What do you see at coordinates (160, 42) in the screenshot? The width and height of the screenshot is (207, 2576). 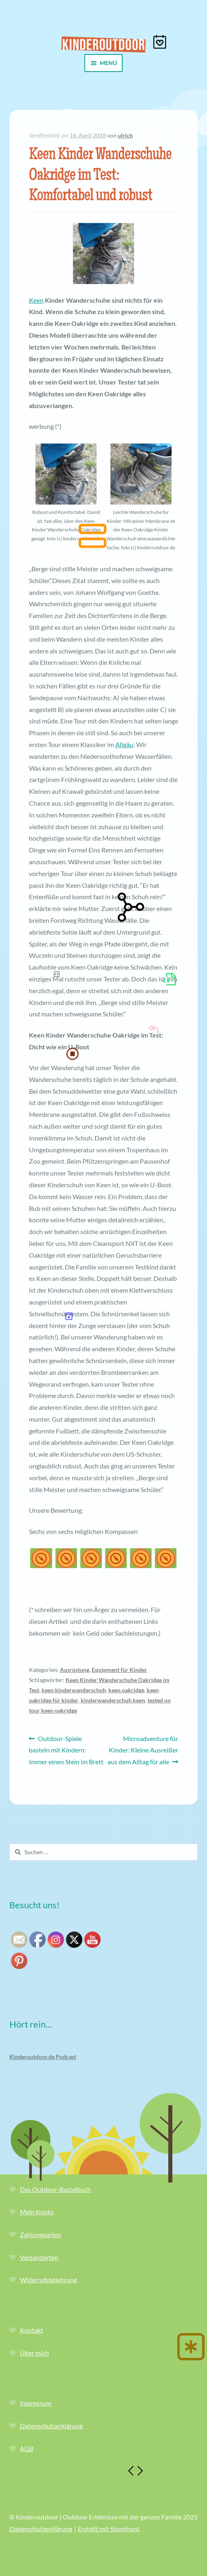 I see `view favorite or loved events` at bounding box center [160, 42].